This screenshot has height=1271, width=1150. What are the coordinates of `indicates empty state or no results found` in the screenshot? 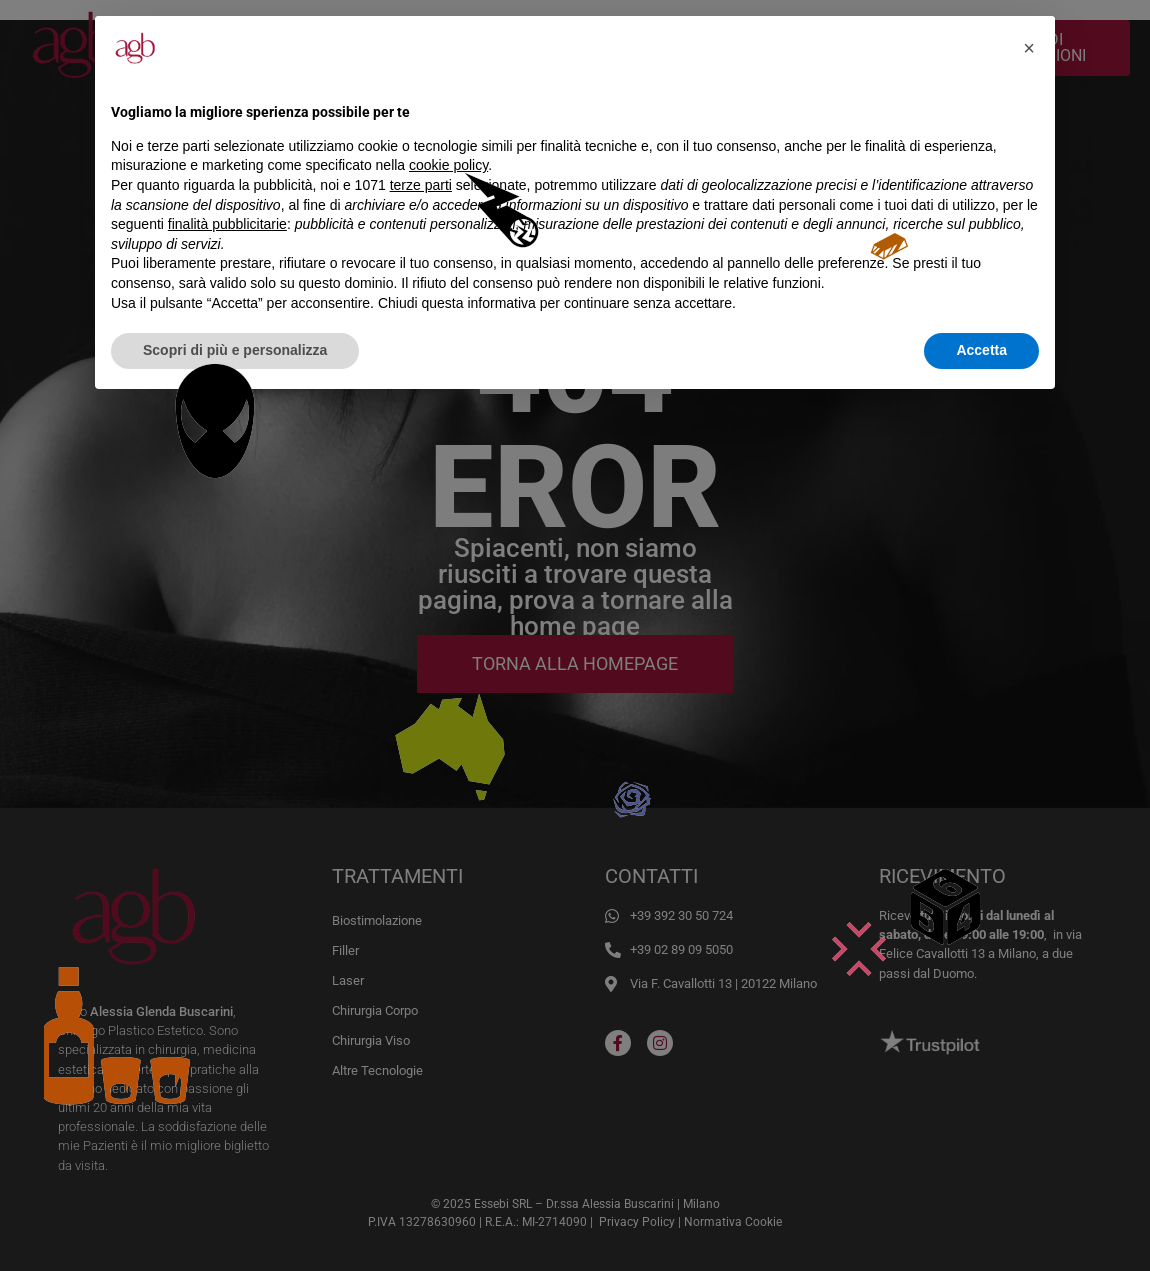 It's located at (632, 799).